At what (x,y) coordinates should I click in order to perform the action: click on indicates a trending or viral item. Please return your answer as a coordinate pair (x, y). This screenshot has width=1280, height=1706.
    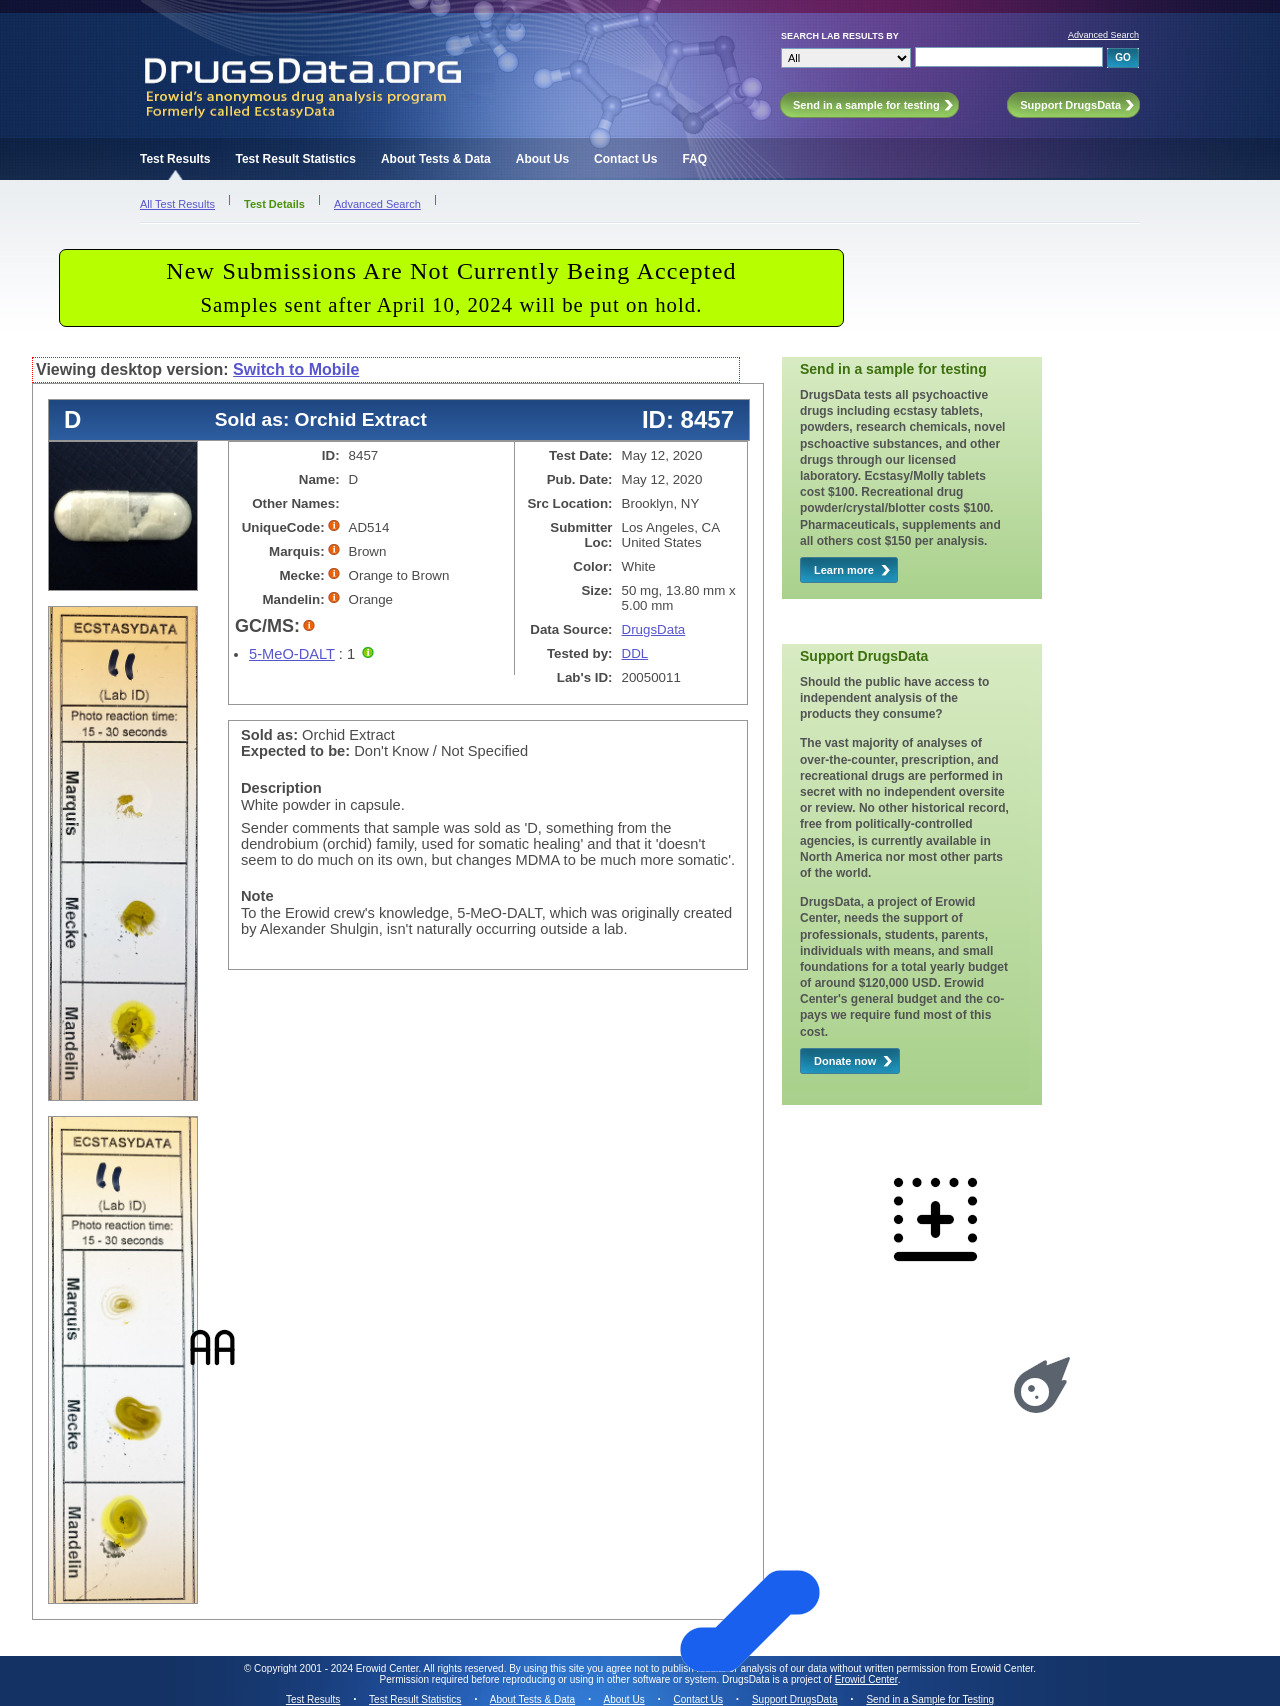
    Looking at the image, I should click on (1042, 1385).